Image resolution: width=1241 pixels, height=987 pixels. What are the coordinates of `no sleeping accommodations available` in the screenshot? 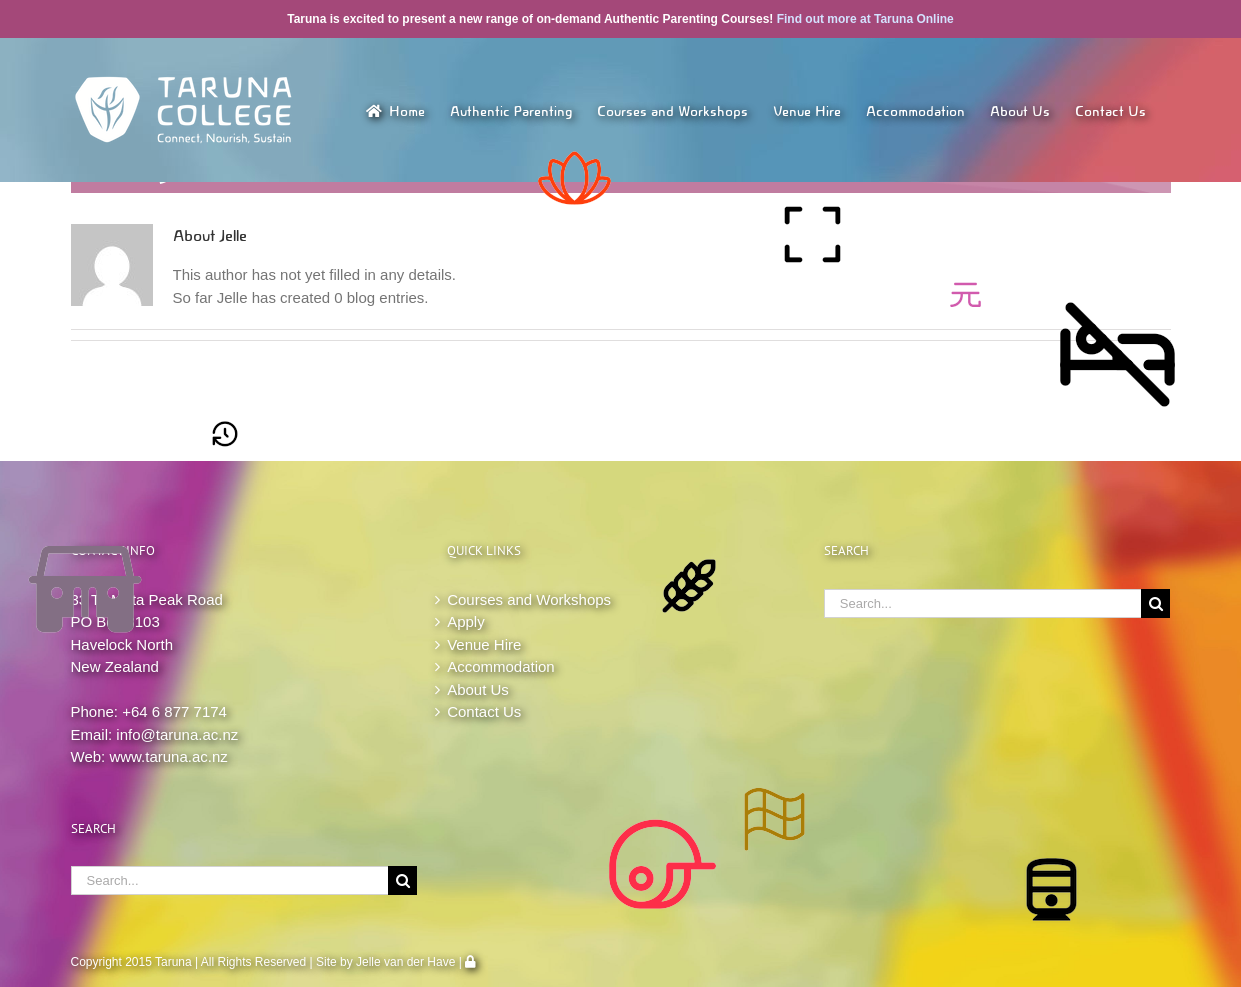 It's located at (1117, 354).